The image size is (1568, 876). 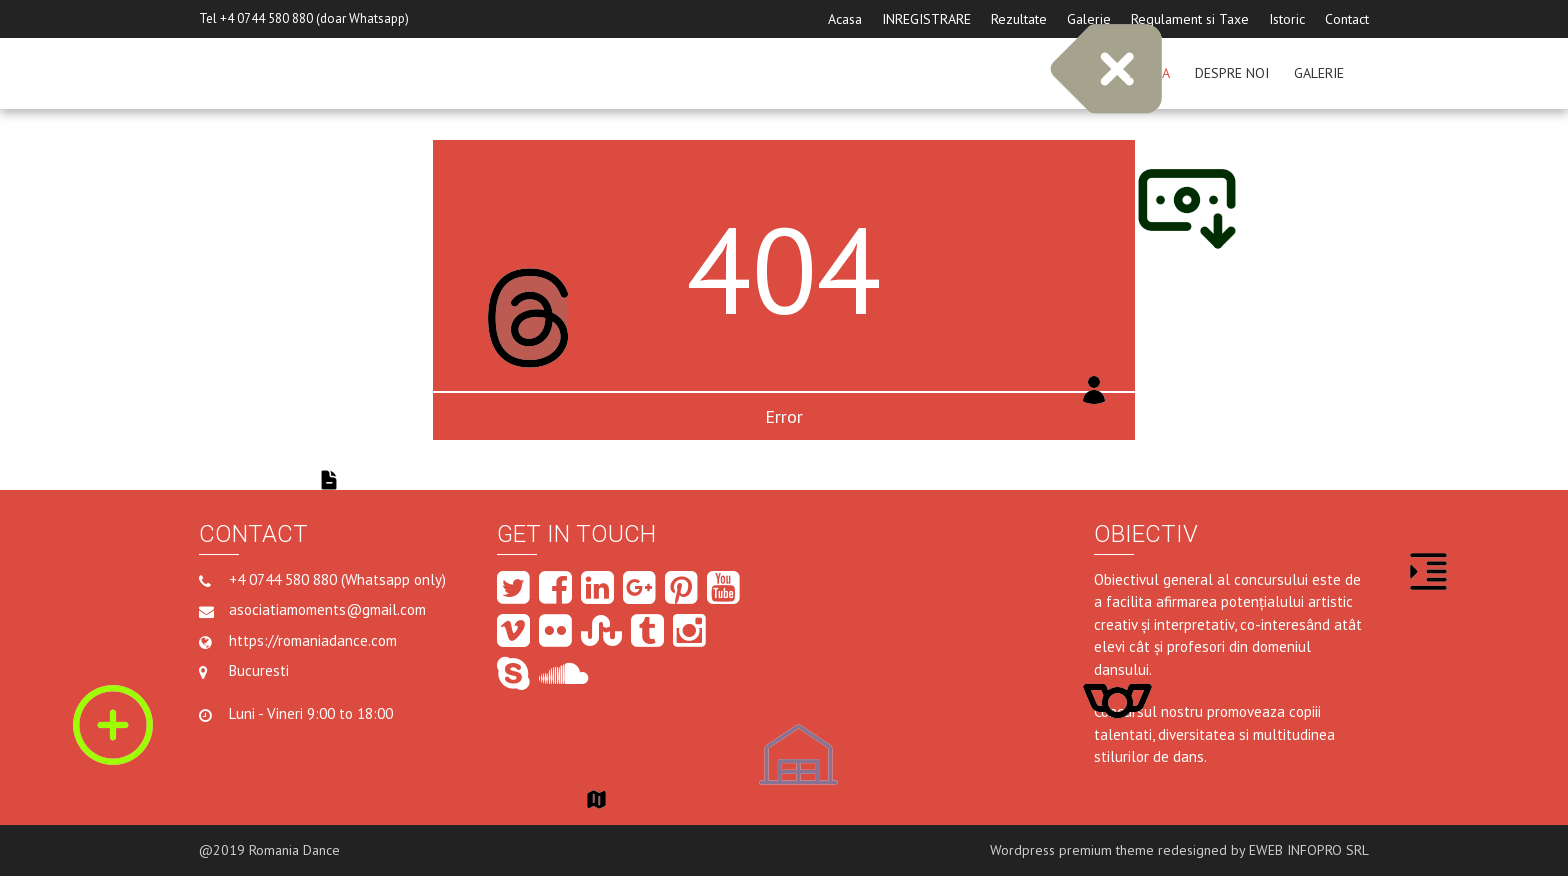 What do you see at coordinates (1094, 390) in the screenshot?
I see `view your profile` at bounding box center [1094, 390].